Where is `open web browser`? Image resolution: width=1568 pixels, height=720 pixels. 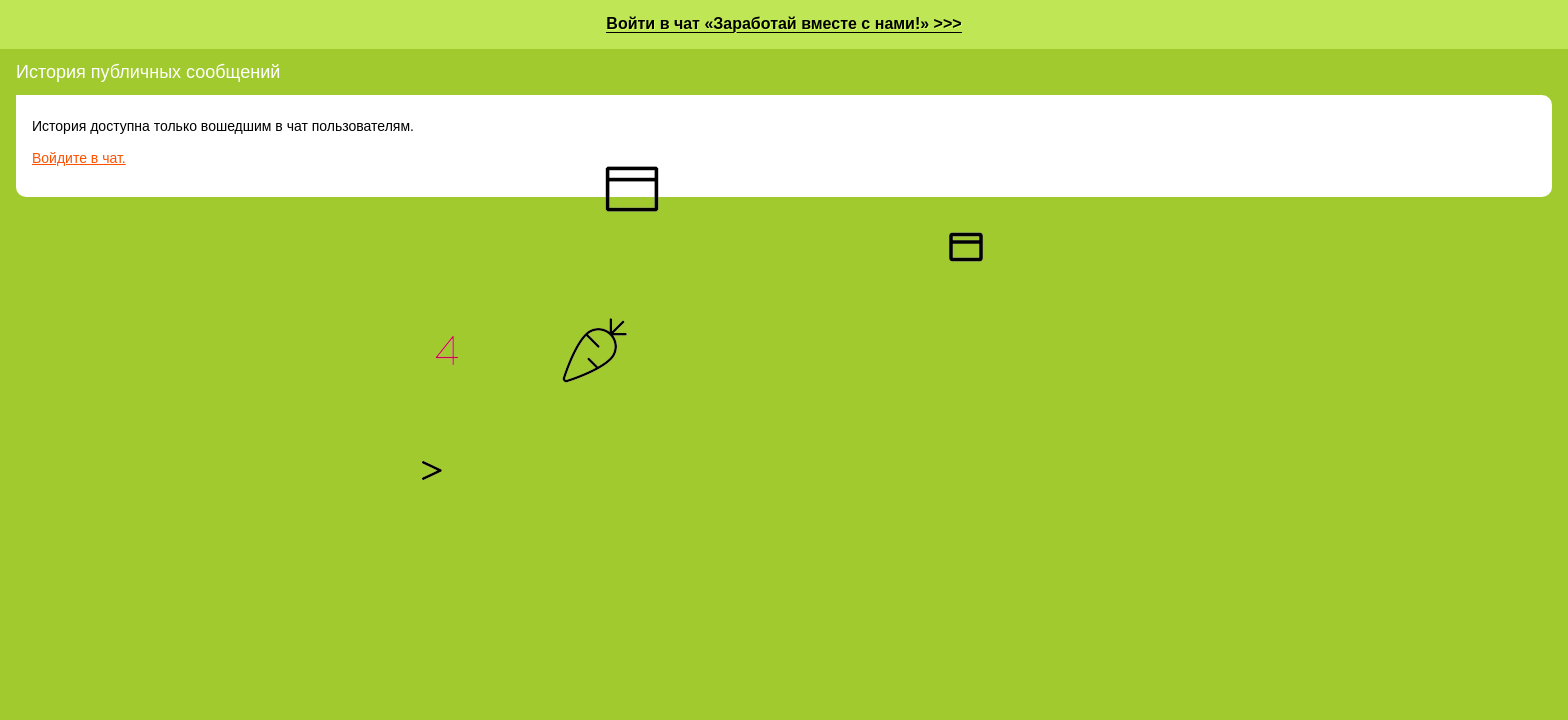 open web browser is located at coordinates (966, 247).